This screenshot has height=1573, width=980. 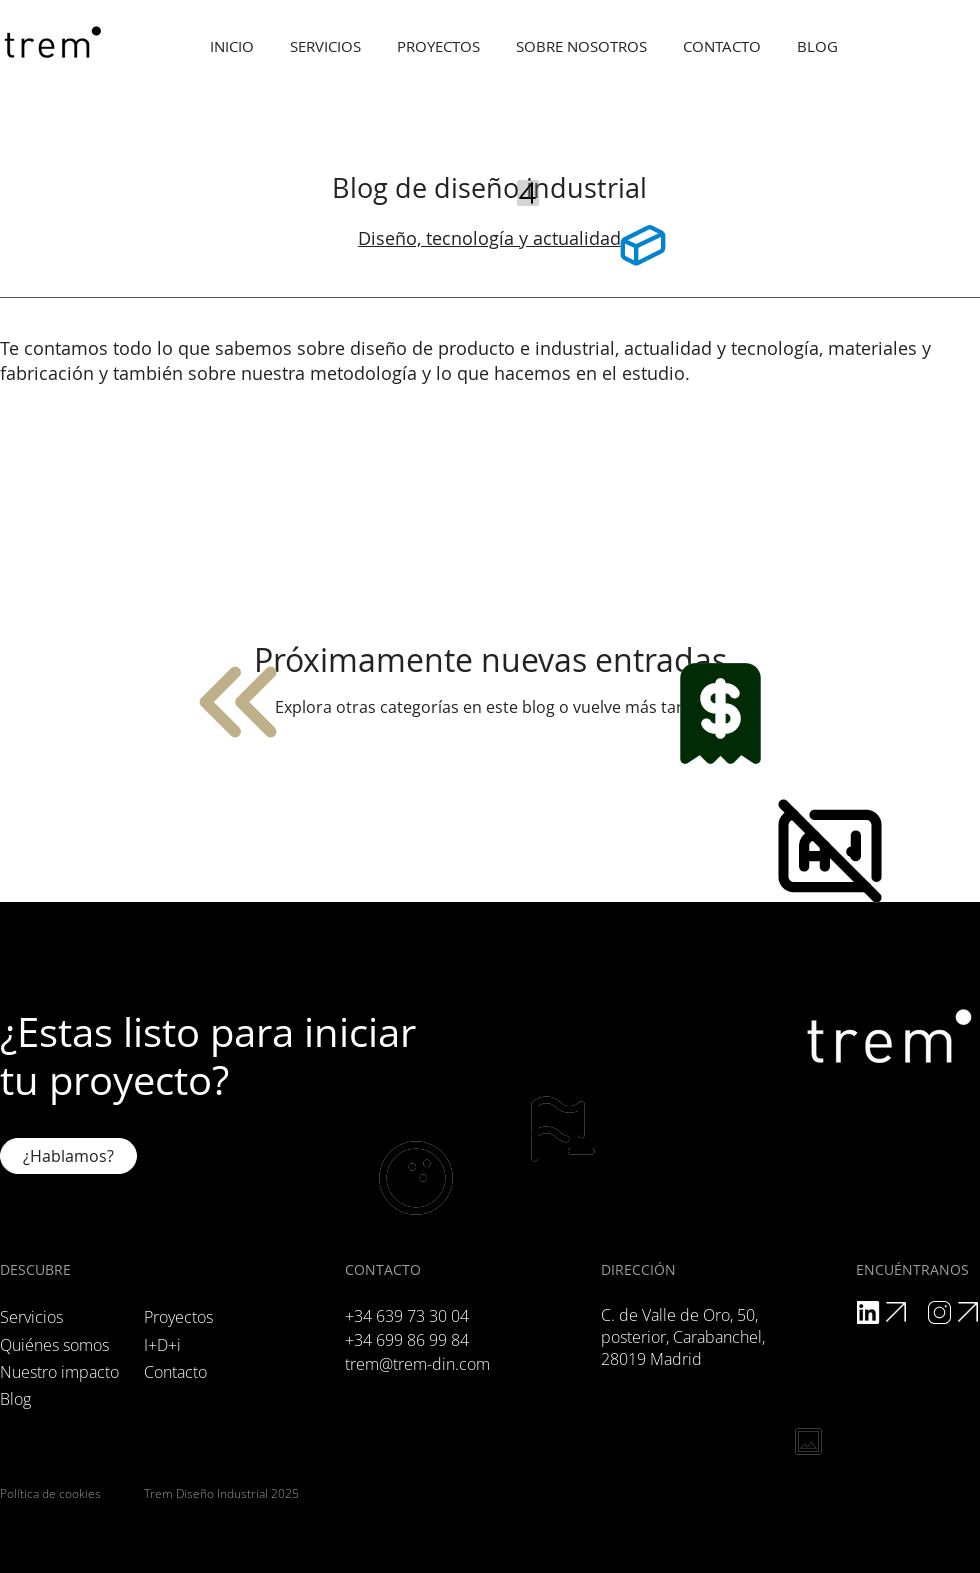 What do you see at coordinates (528, 193) in the screenshot?
I see `indicates step four in a multi-step process` at bounding box center [528, 193].